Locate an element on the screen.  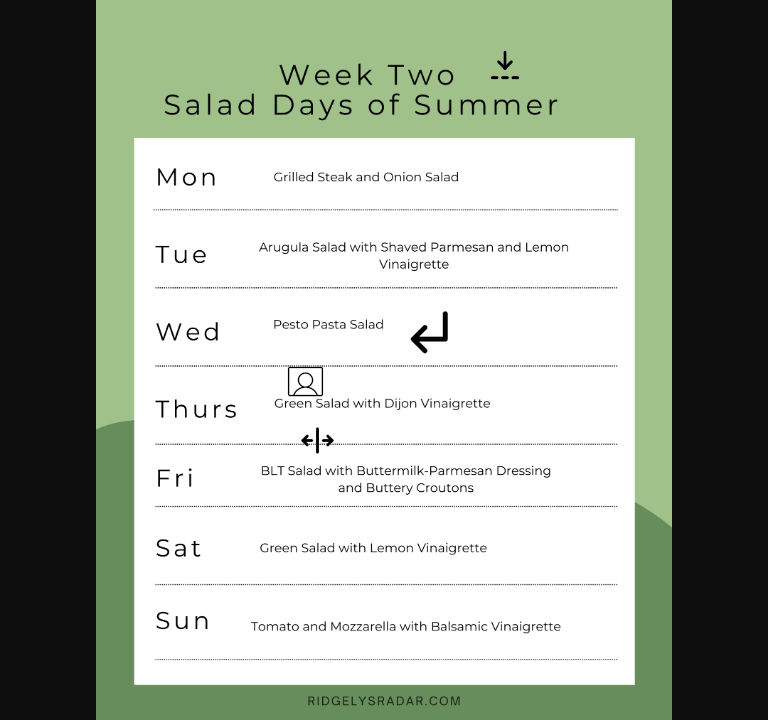
expand or resize content horizontally is located at coordinates (317, 440).